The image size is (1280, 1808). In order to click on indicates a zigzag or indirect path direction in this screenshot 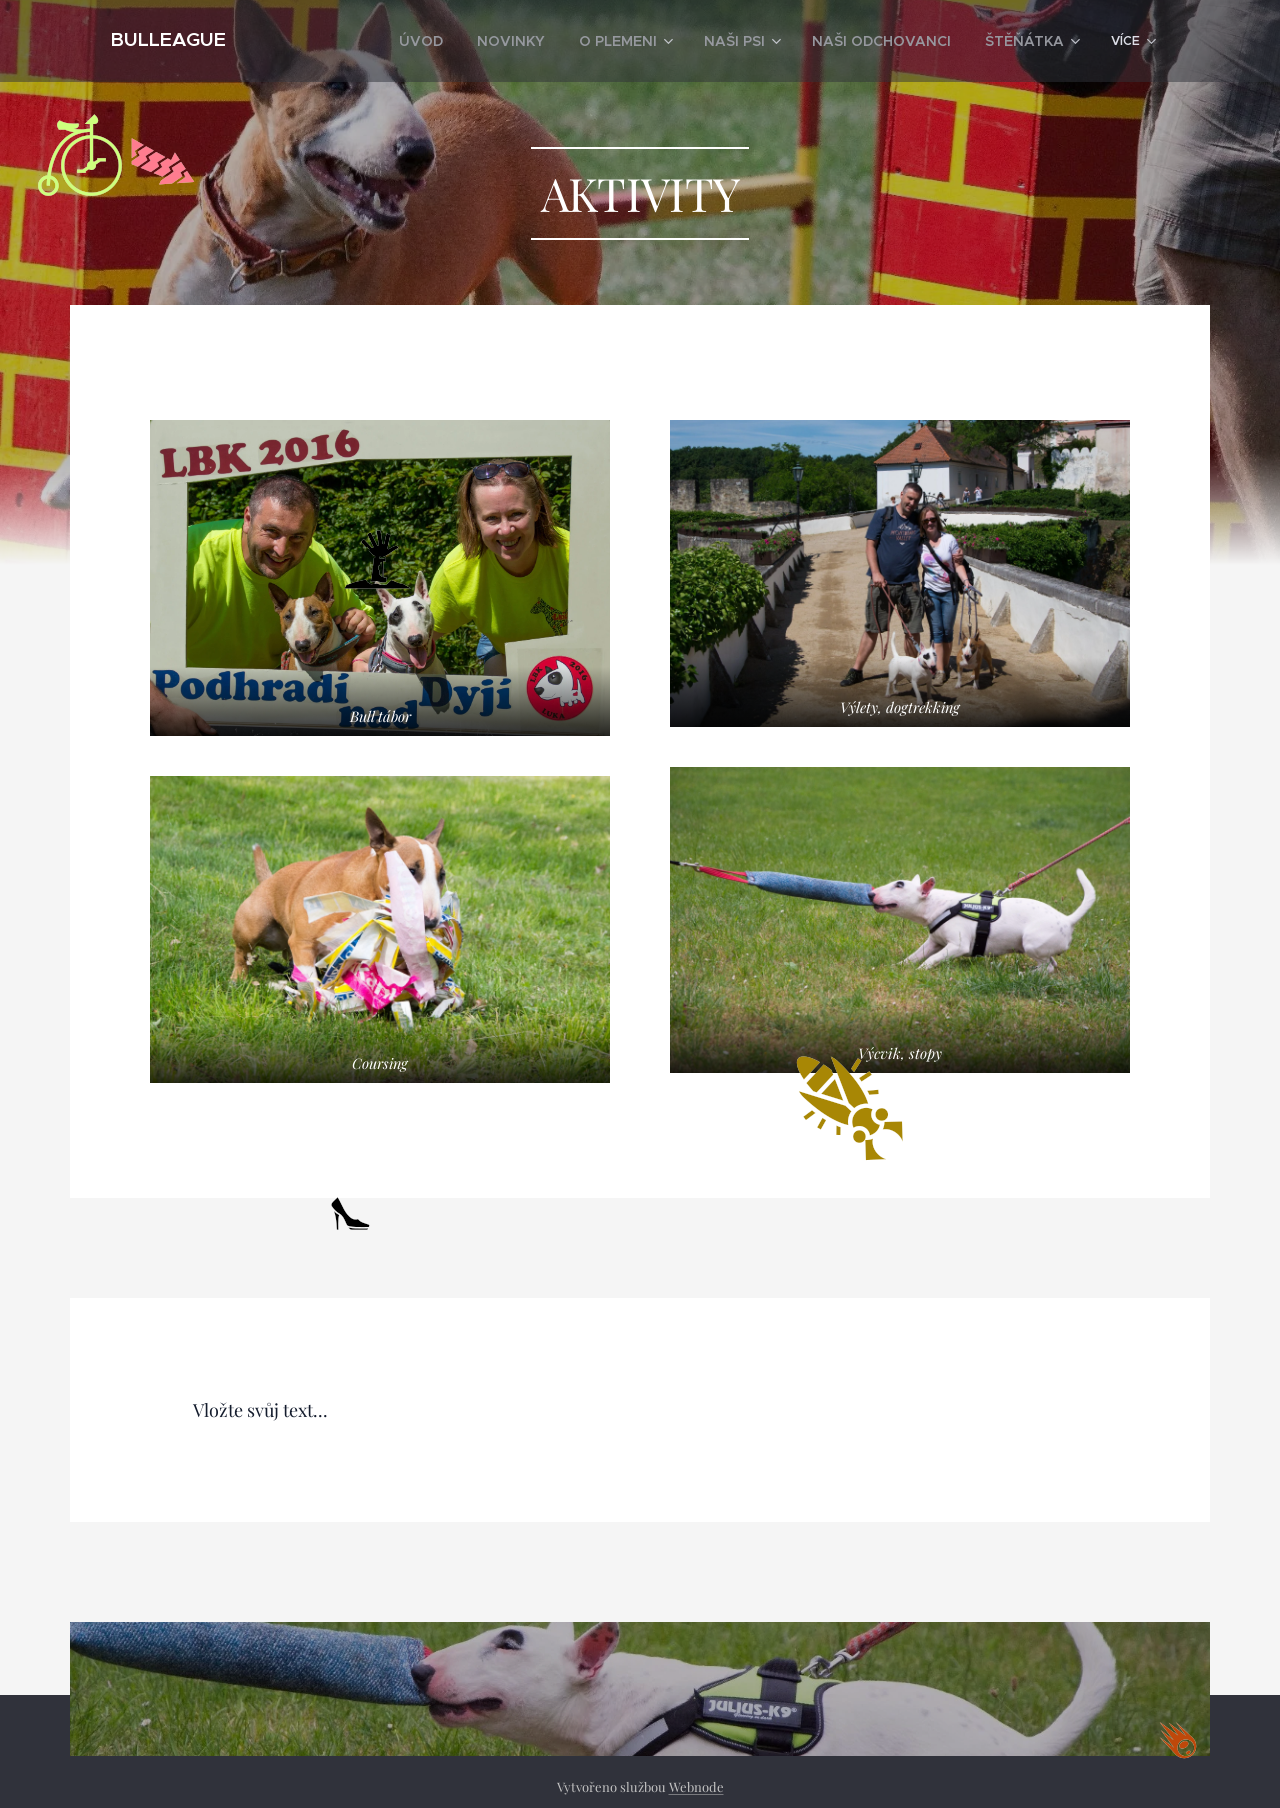, I will do `click(163, 163)`.